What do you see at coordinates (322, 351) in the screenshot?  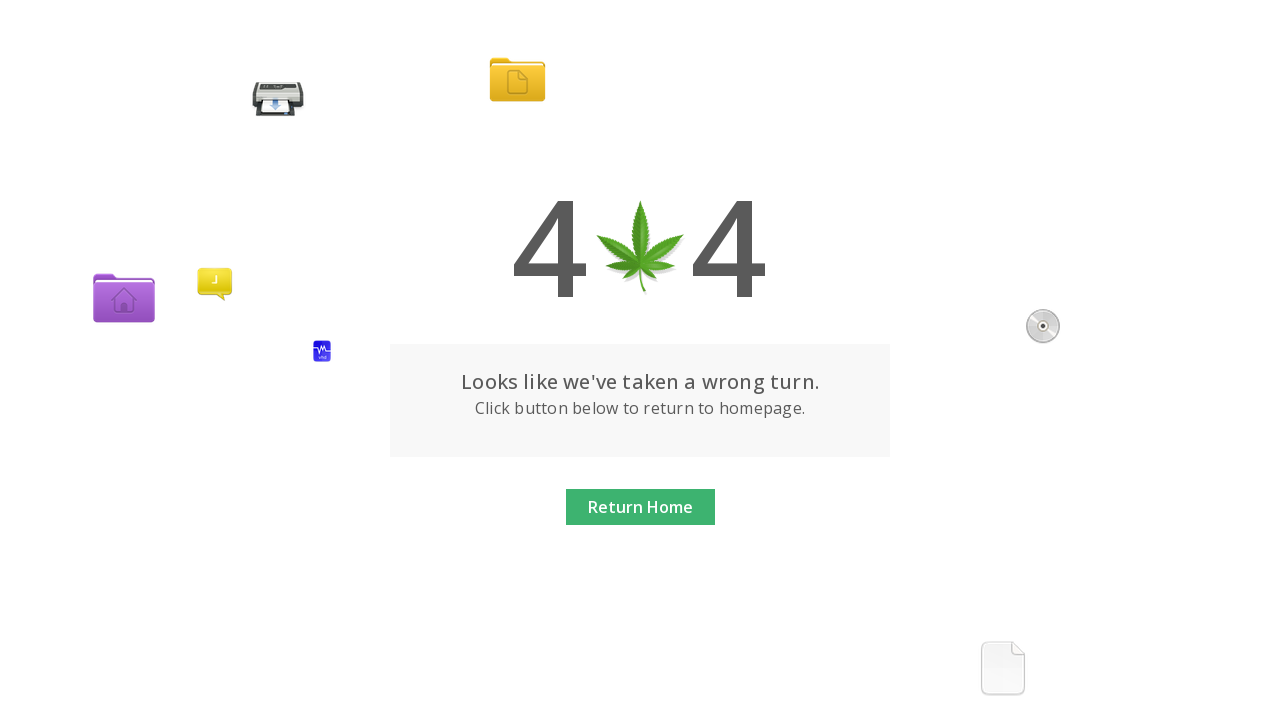 I see `virtualbox virtual hard disk file` at bounding box center [322, 351].